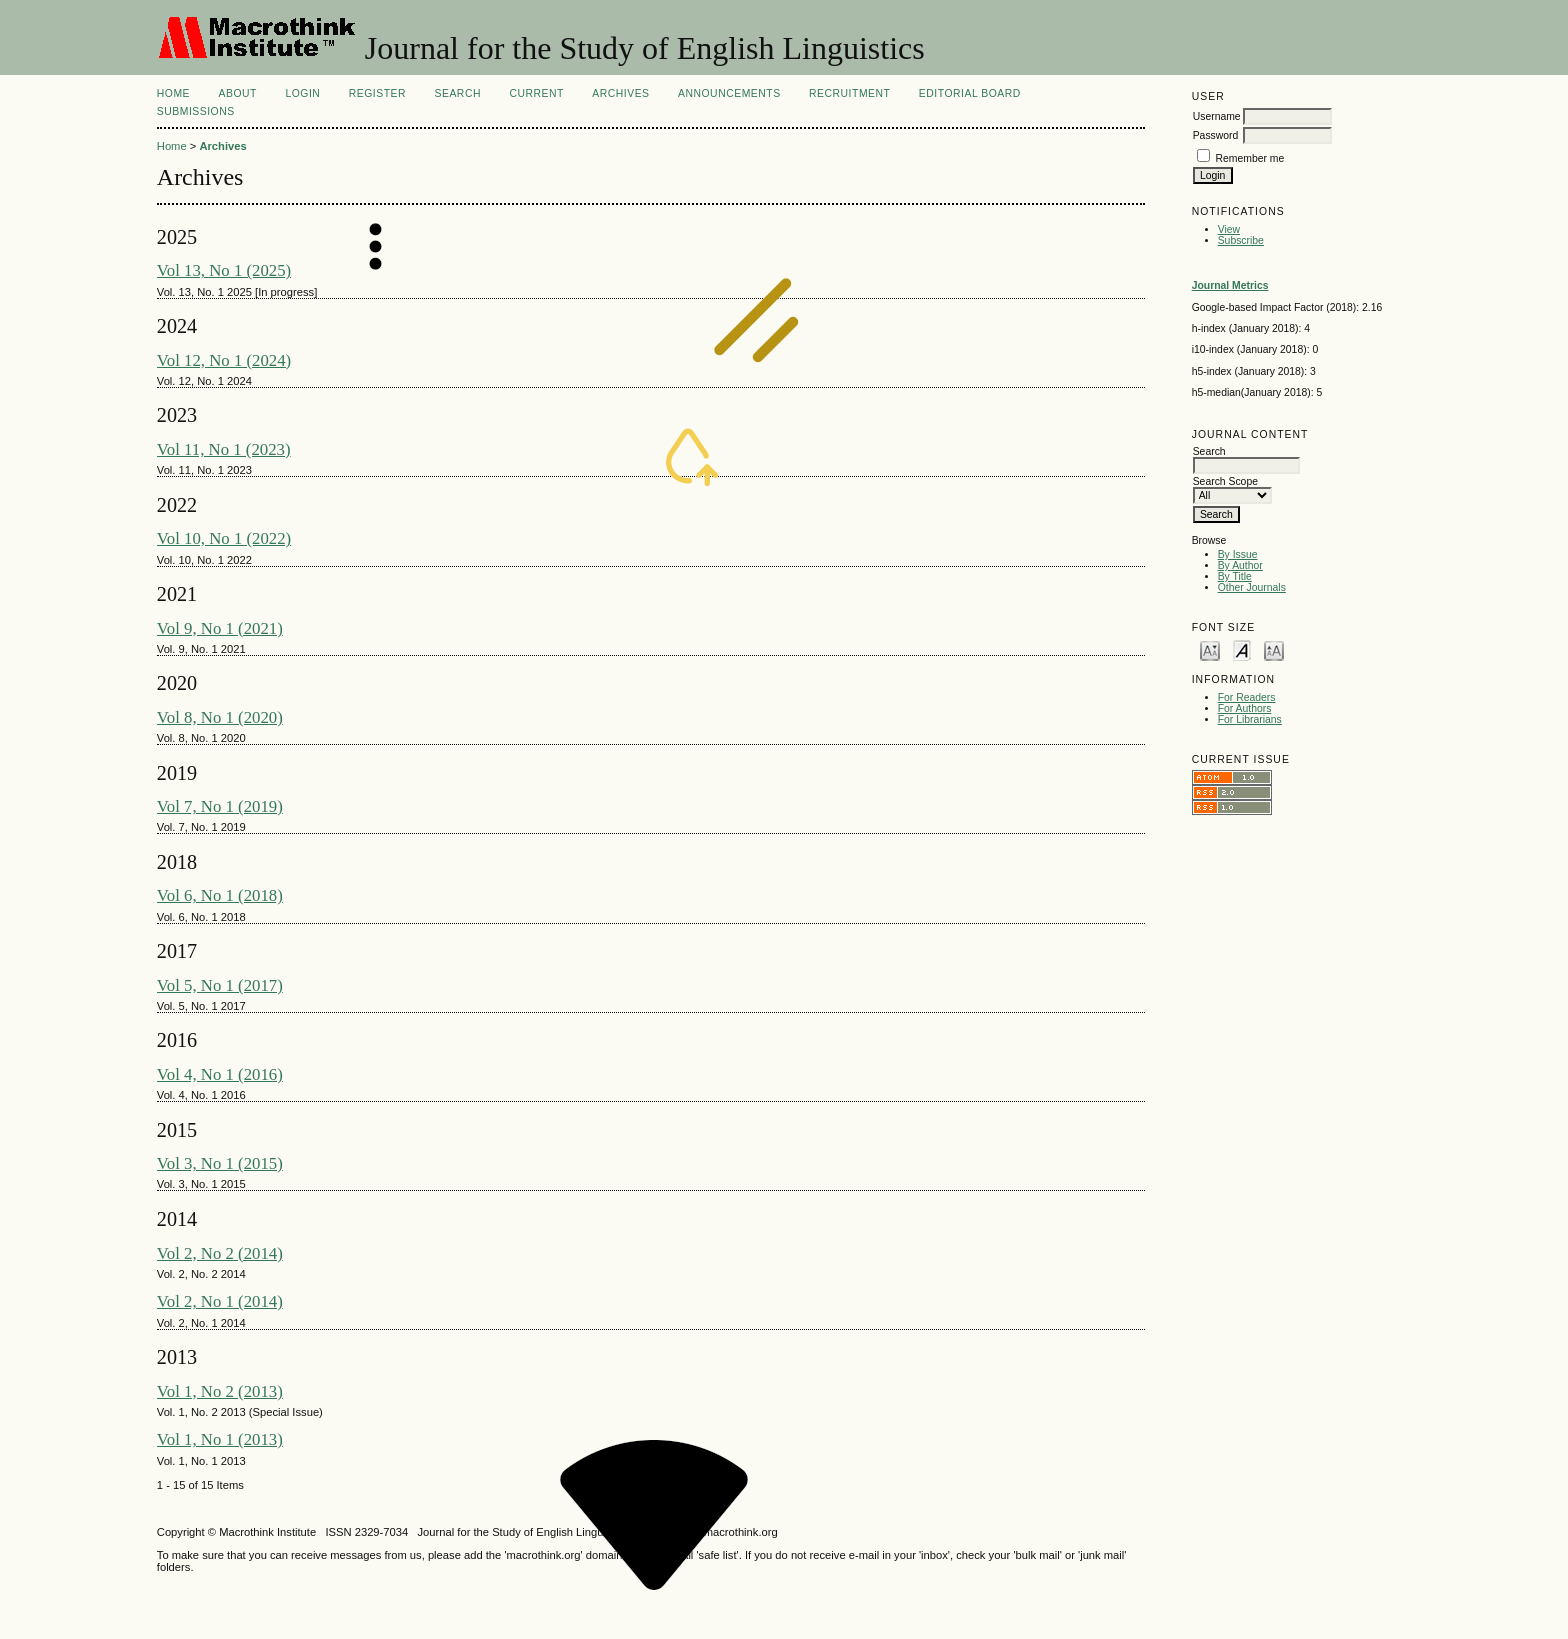  I want to click on indicates loading or processing status, so click(758, 322).